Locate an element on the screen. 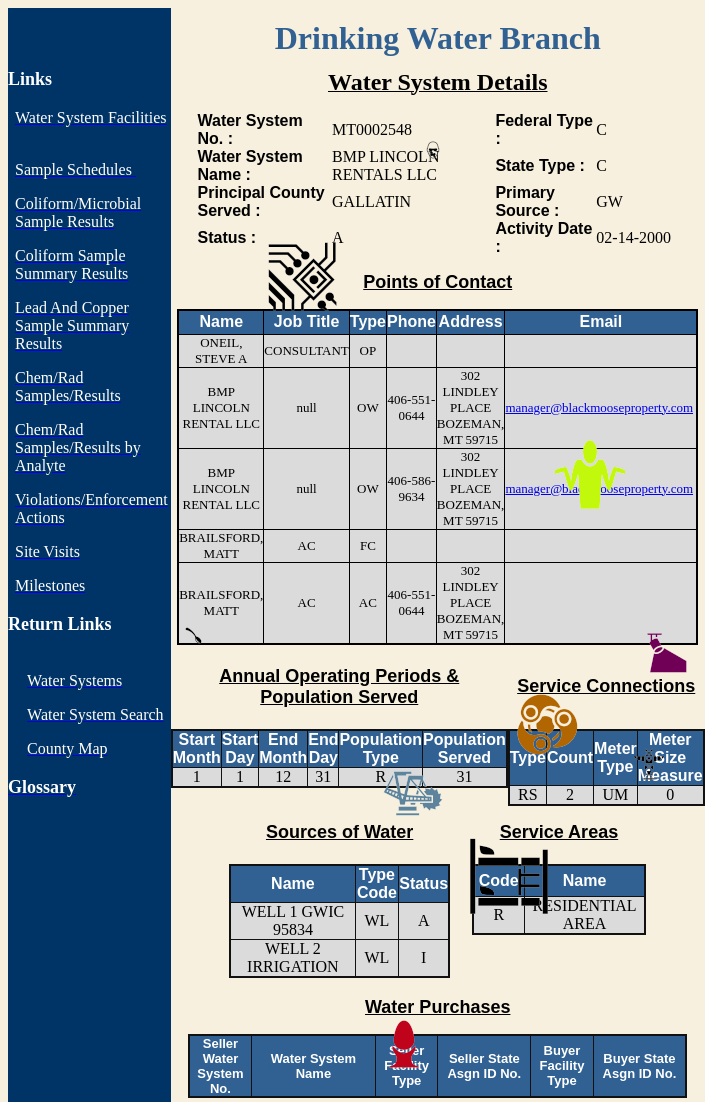  bucket wheel excavator machinery icon is located at coordinates (412, 791).